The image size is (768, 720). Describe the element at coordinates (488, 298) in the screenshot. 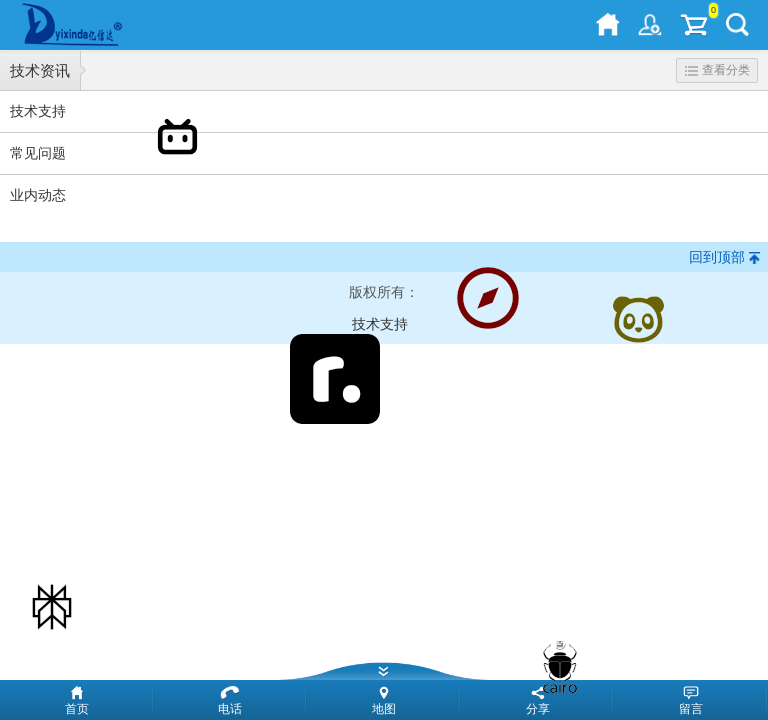

I see `access navigation or direction features` at that location.